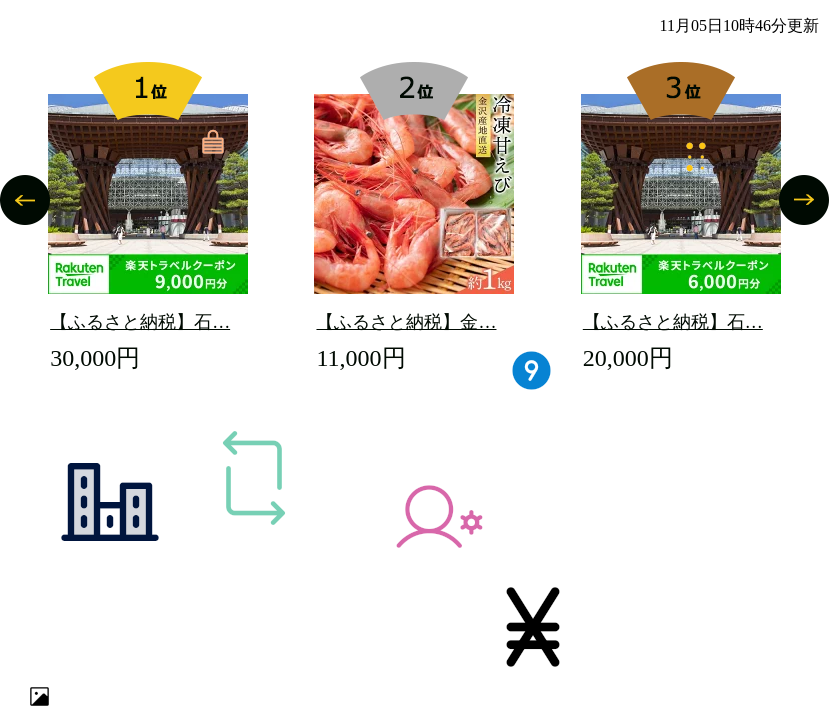 The image size is (829, 720). What do you see at coordinates (533, 627) in the screenshot?
I see `view or select nano cryptocurrency` at bounding box center [533, 627].